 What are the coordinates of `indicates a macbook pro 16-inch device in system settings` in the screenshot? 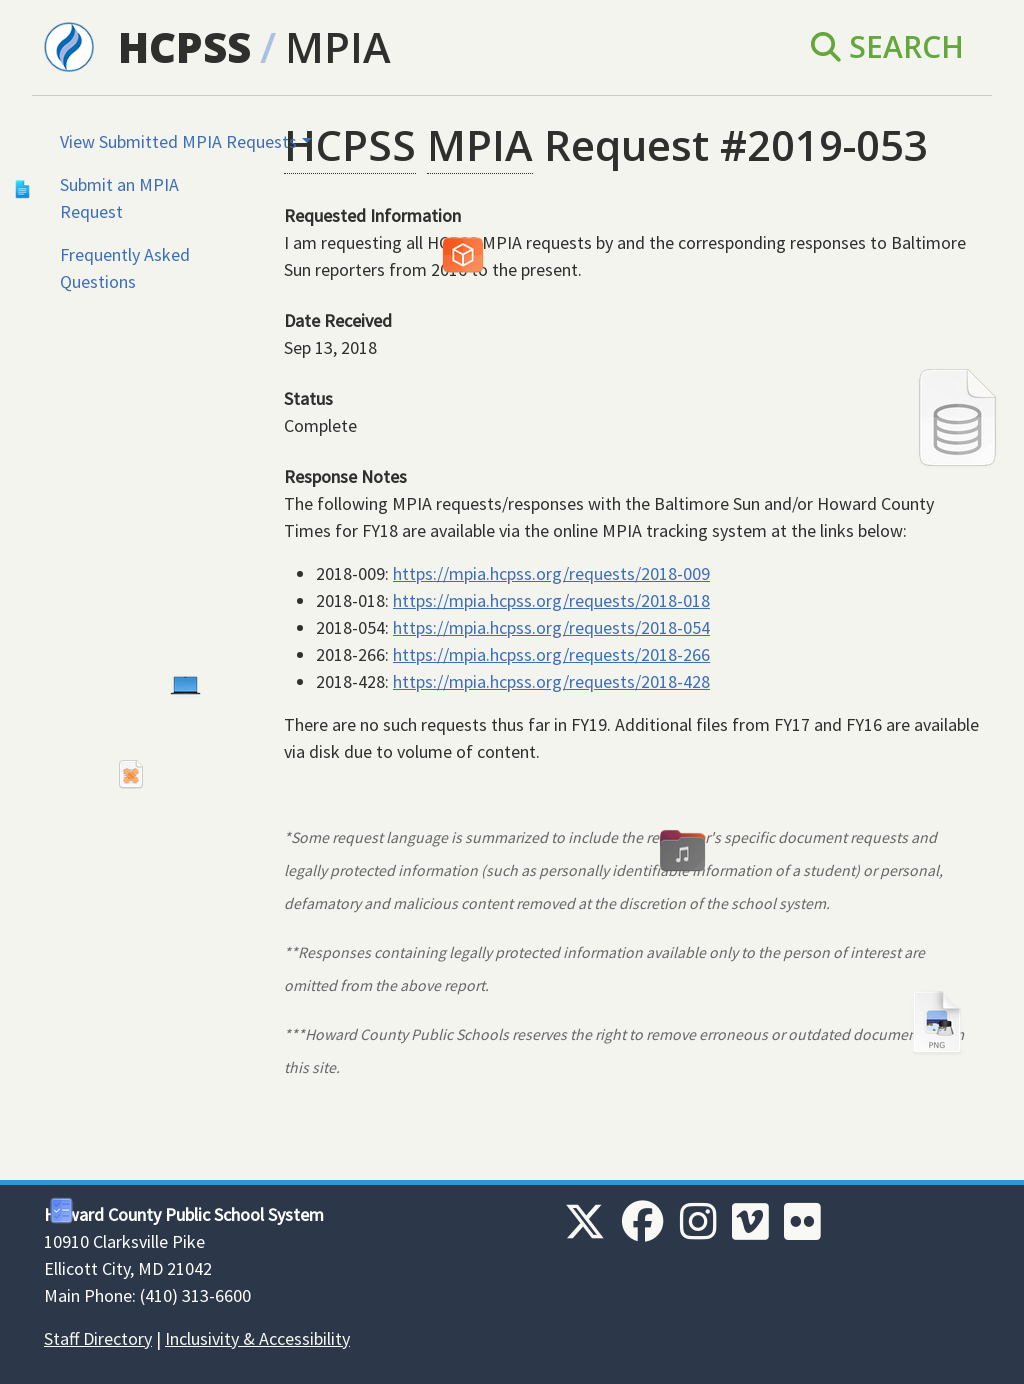 It's located at (185, 684).